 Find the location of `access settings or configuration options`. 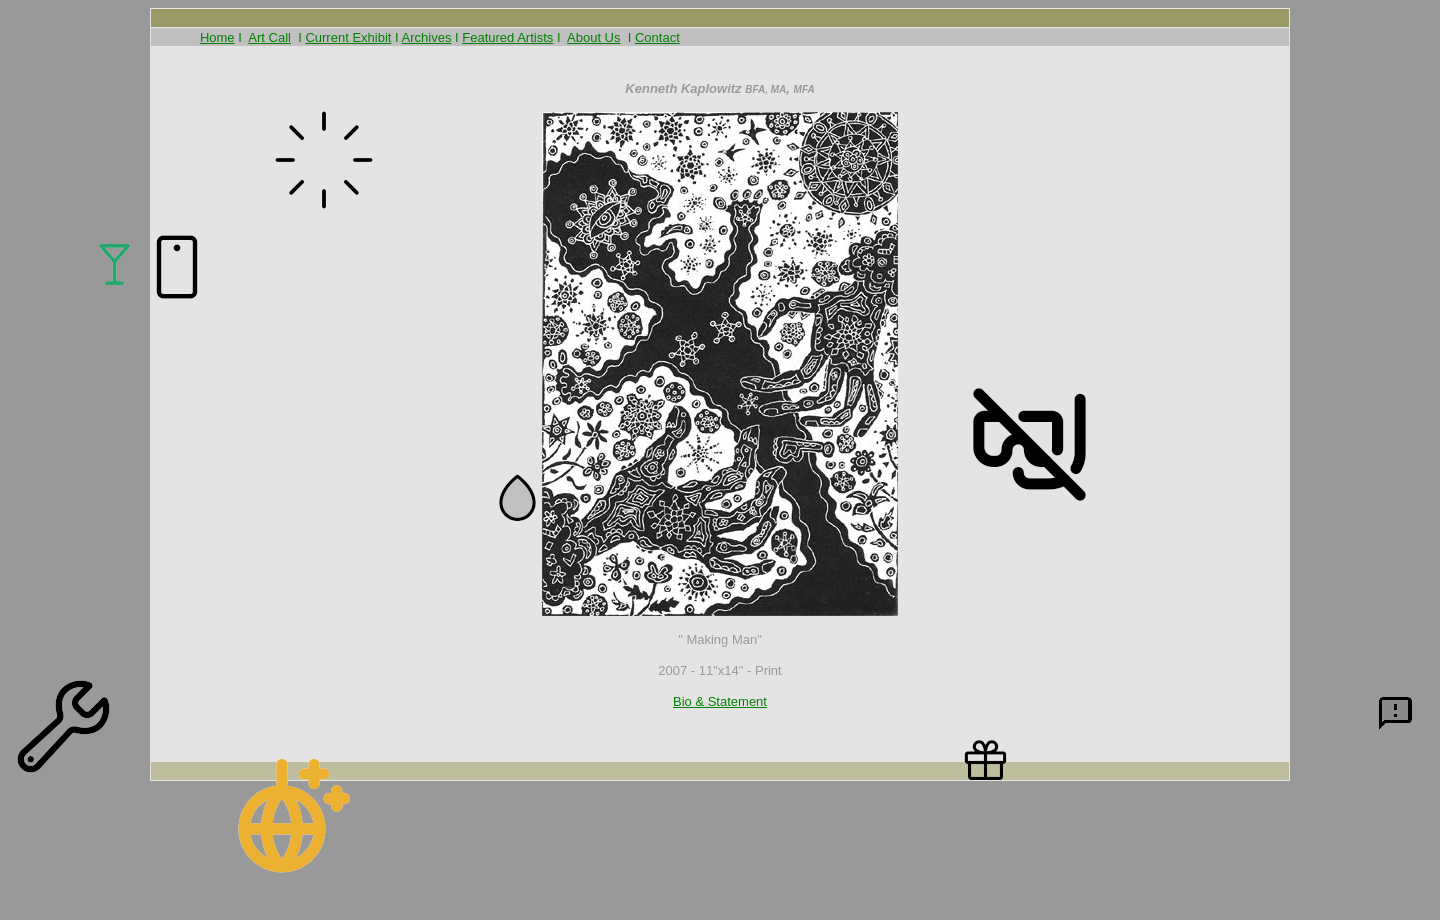

access settings or configuration options is located at coordinates (63, 726).